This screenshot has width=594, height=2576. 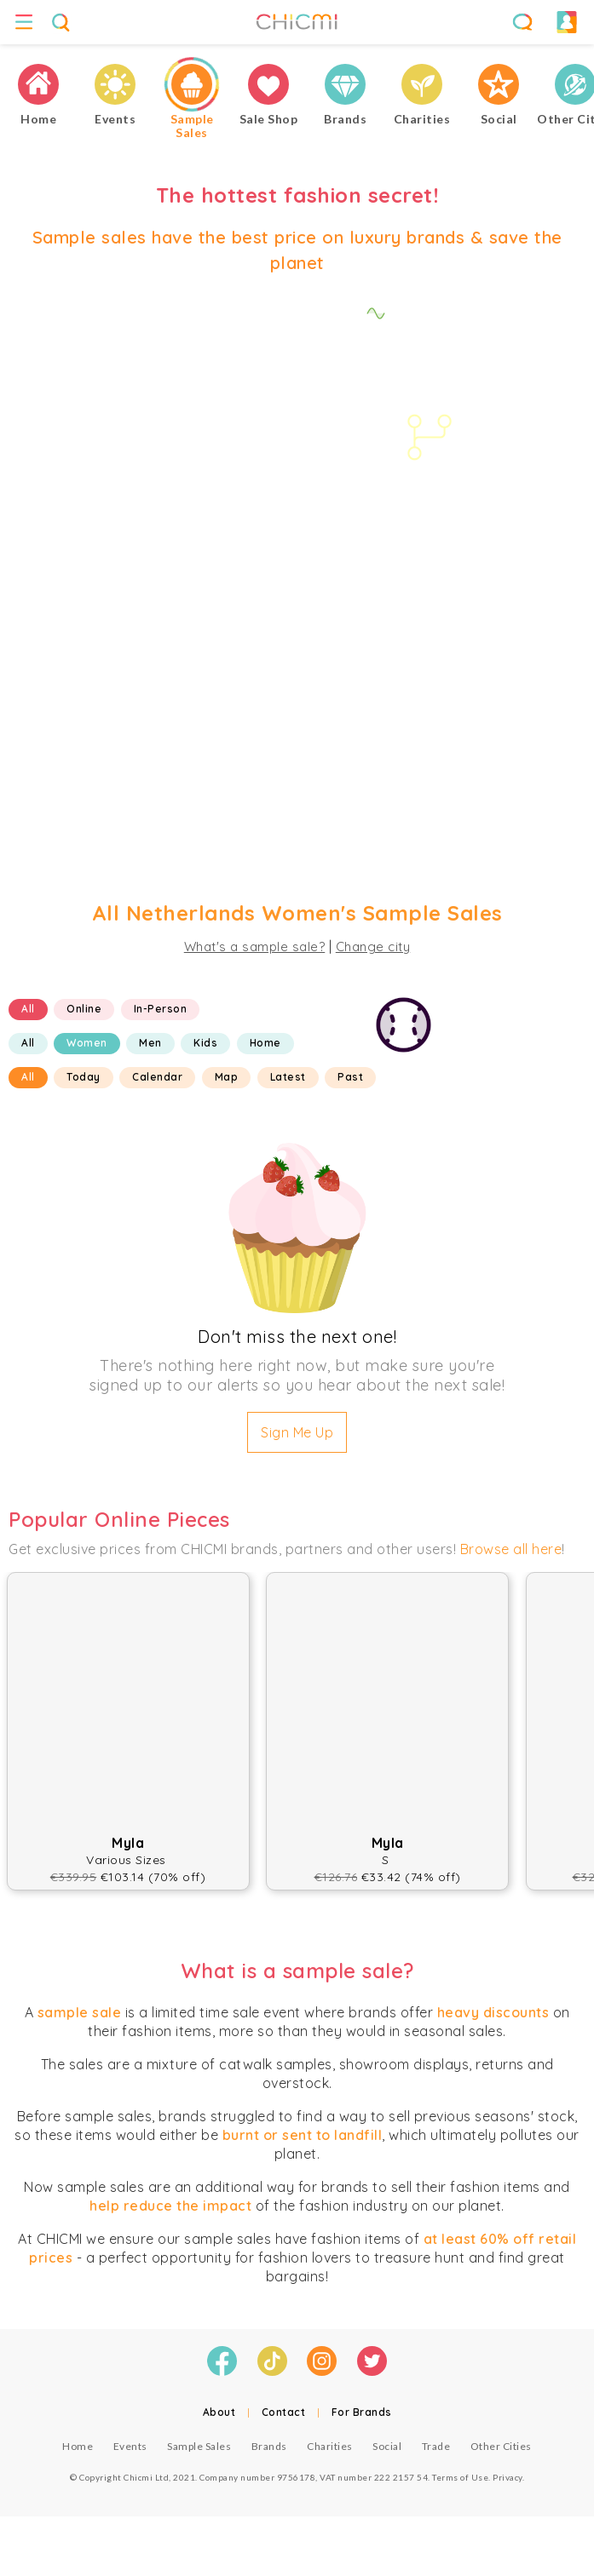 What do you see at coordinates (403, 1024) in the screenshot?
I see `view baseball scores or stats` at bounding box center [403, 1024].